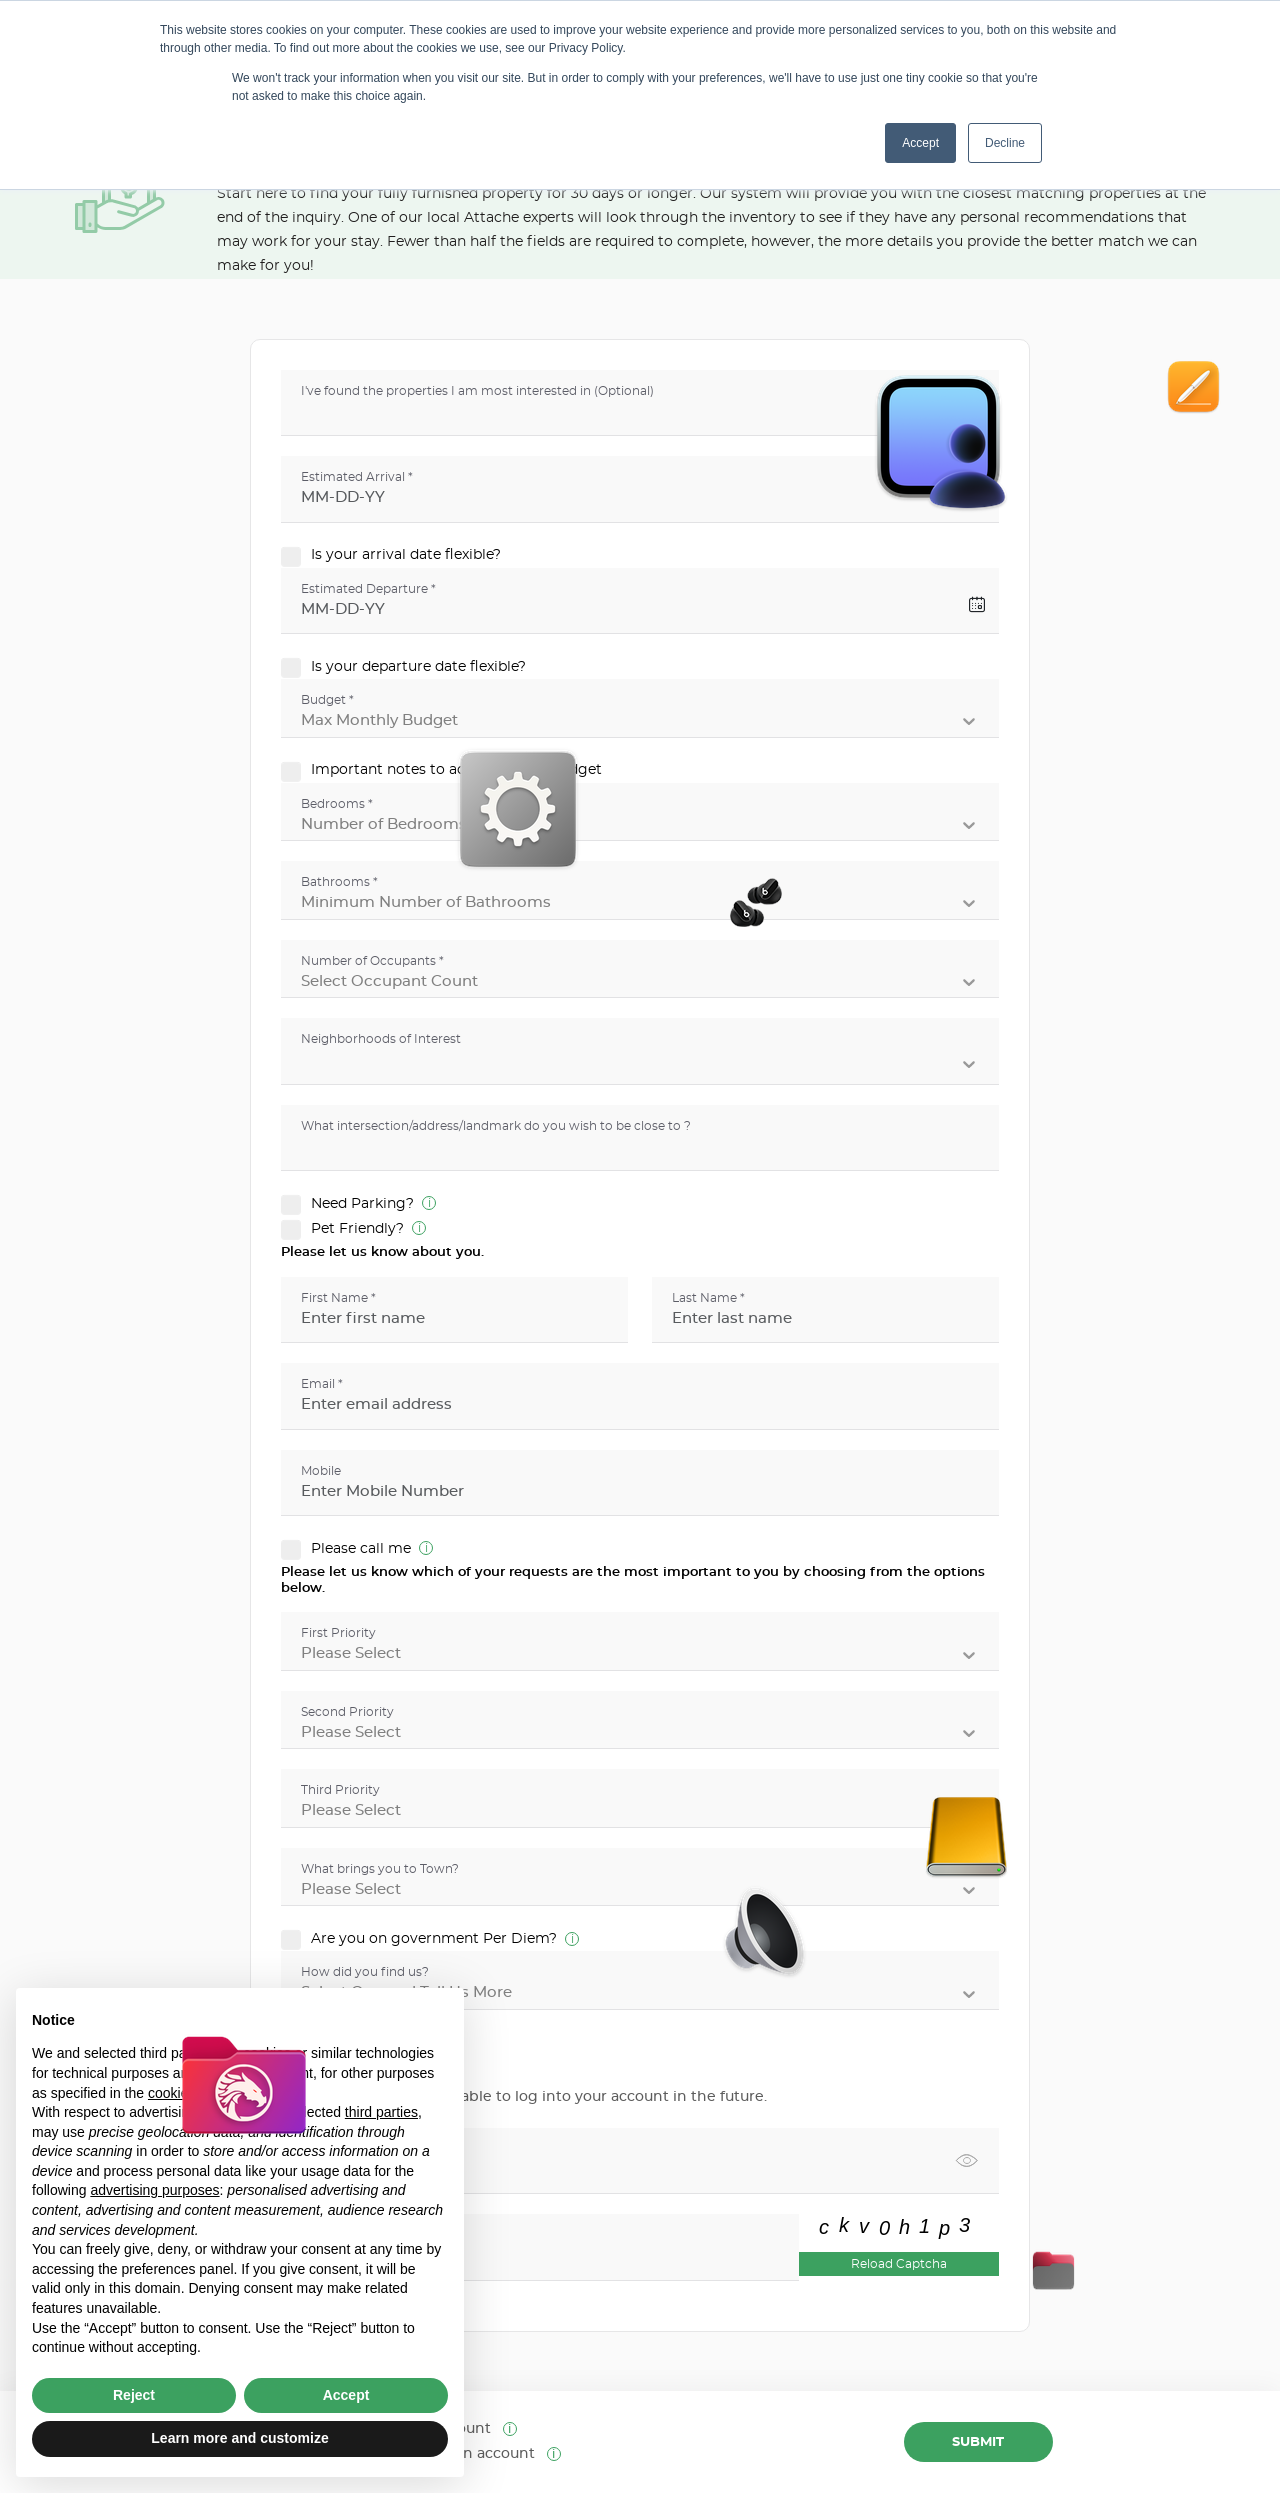  What do you see at coordinates (764, 1932) in the screenshot?
I see `adjust speaker or audio output settings` at bounding box center [764, 1932].